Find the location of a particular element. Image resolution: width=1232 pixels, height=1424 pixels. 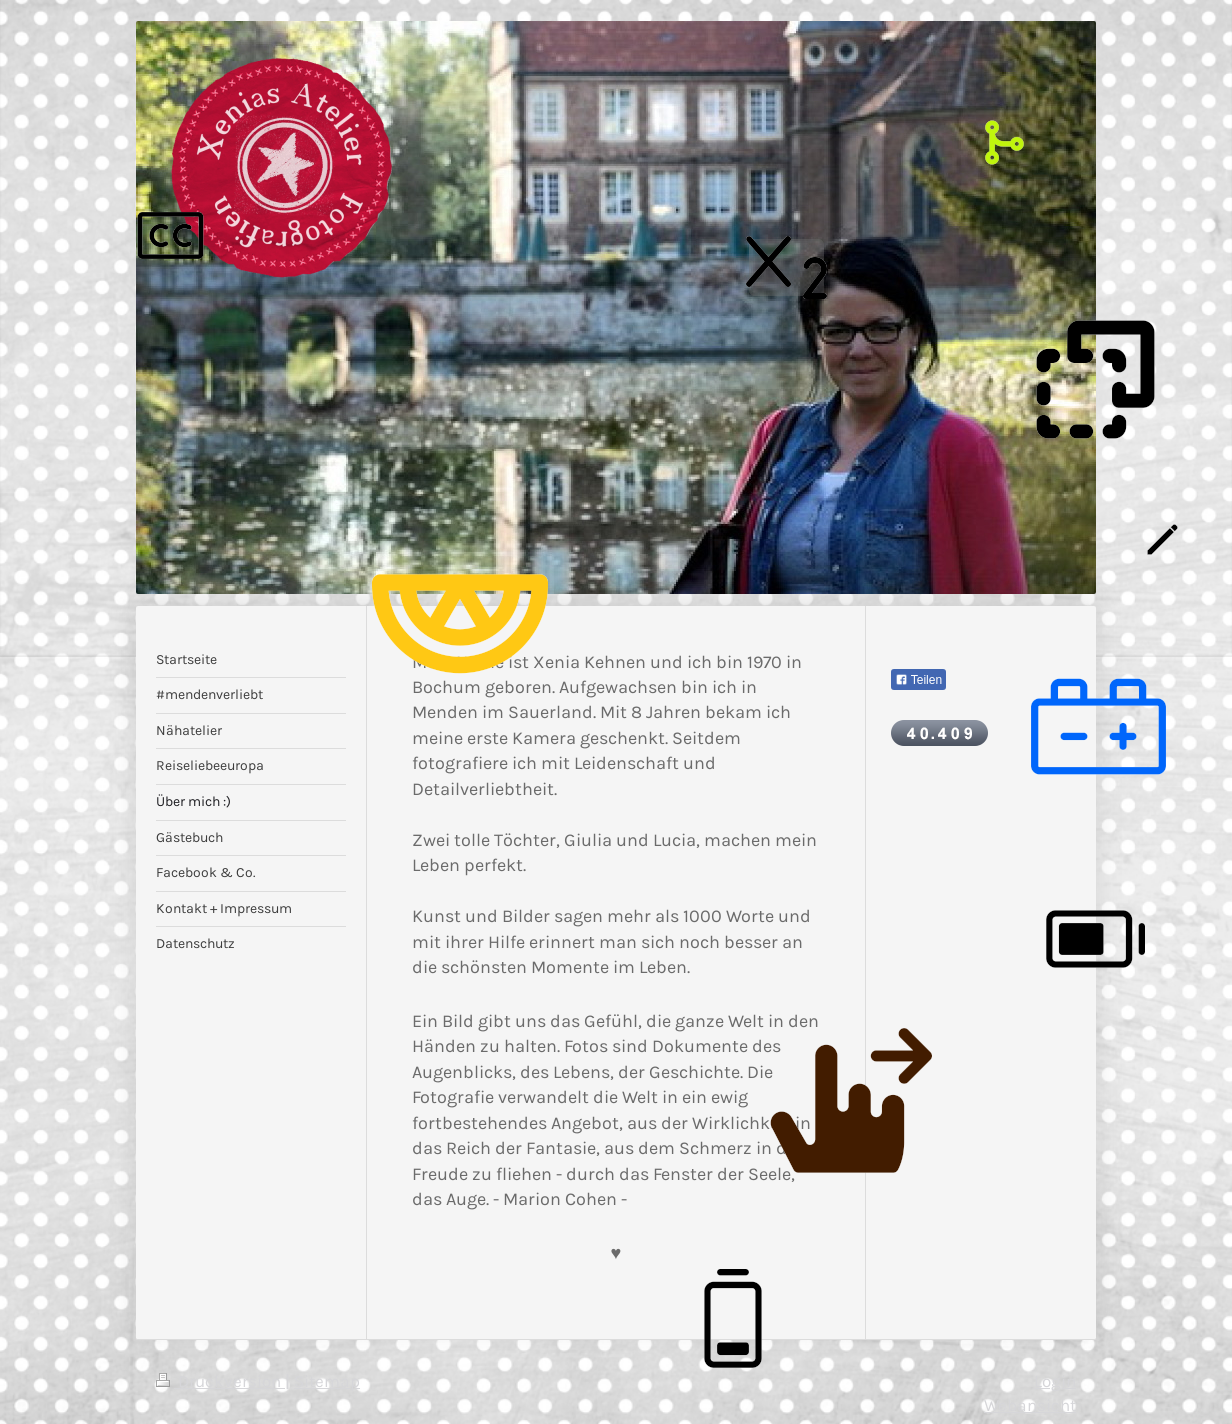

enable closed captions for video content is located at coordinates (170, 235).